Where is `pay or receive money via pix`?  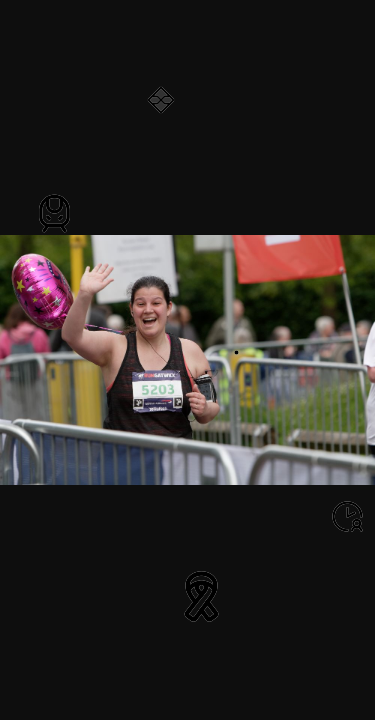 pay or receive money via pix is located at coordinates (161, 100).